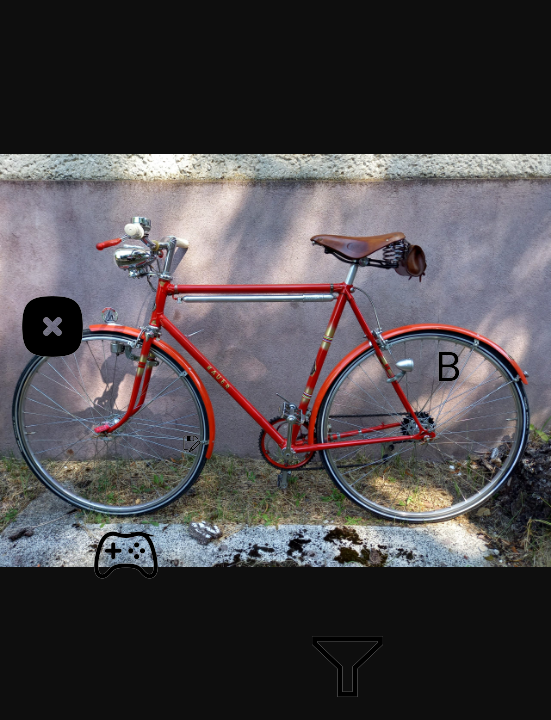  I want to click on apply bold formatting to selected text, so click(447, 366).